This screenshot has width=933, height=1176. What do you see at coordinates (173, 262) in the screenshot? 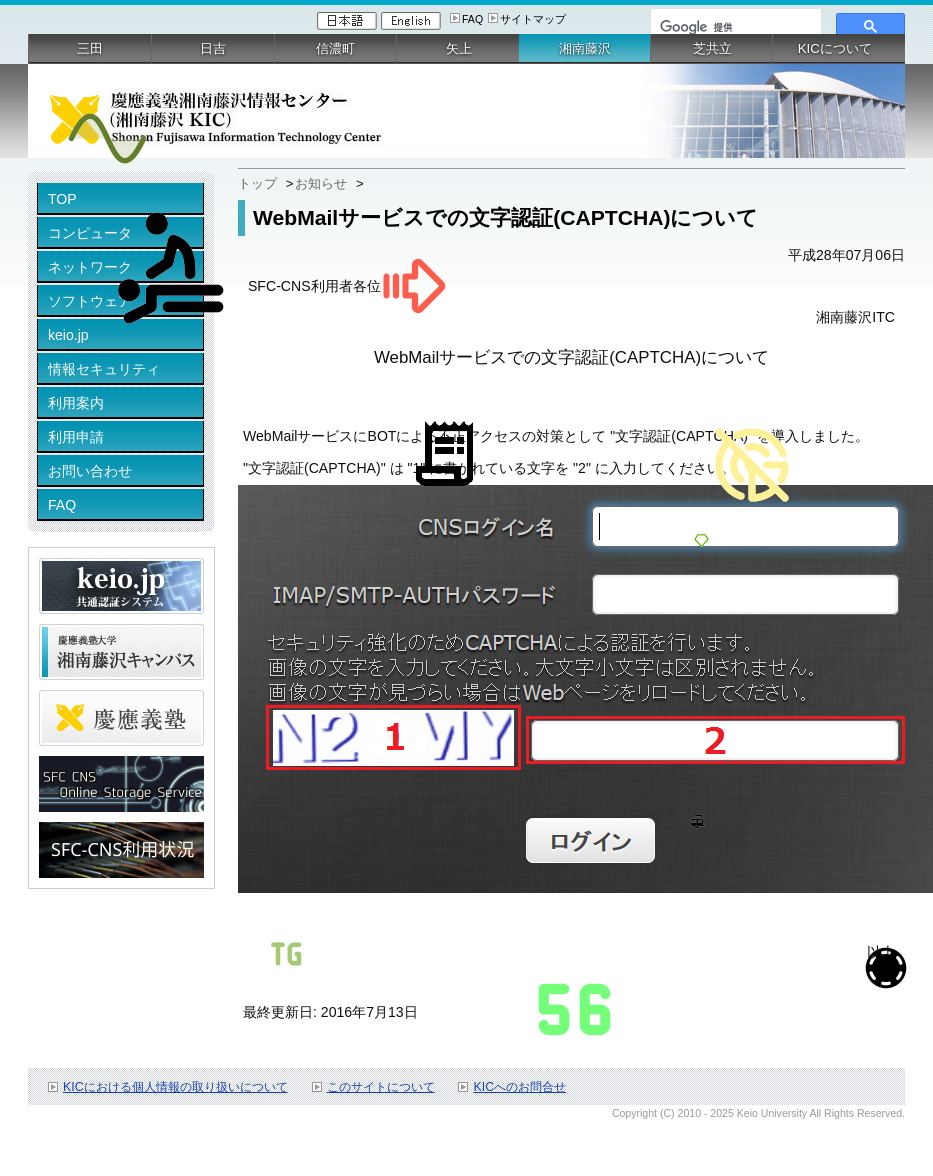
I see `access massage or spa services` at bounding box center [173, 262].